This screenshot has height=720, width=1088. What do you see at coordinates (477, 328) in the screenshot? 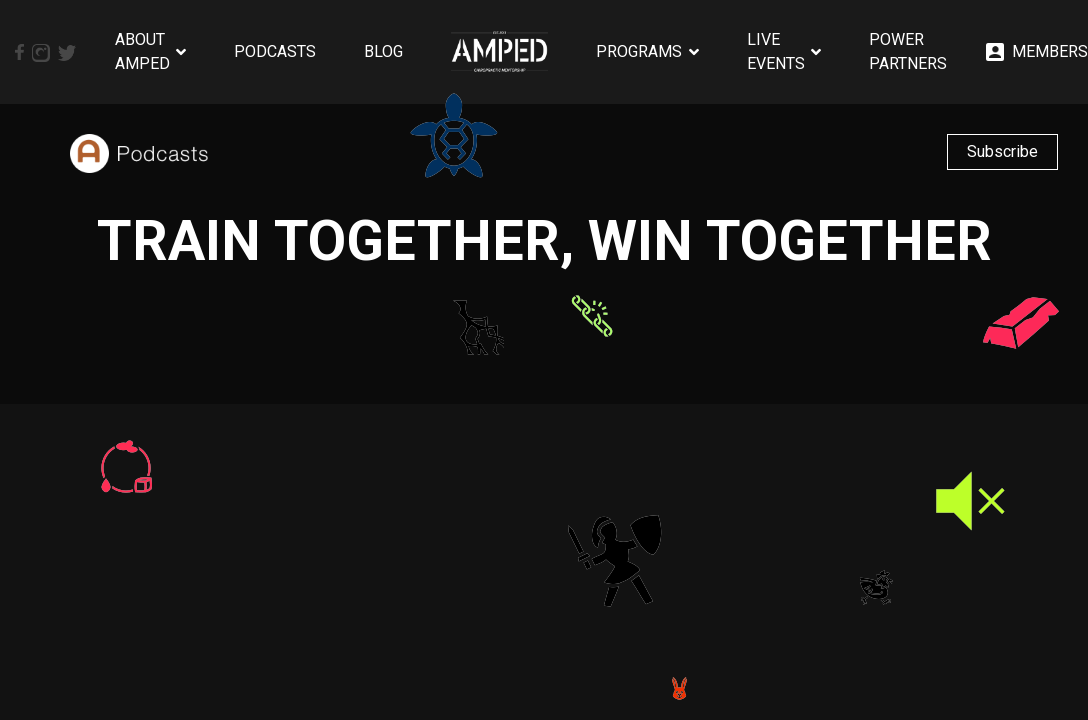
I see `indicates lightning or electrical damage effect` at bounding box center [477, 328].